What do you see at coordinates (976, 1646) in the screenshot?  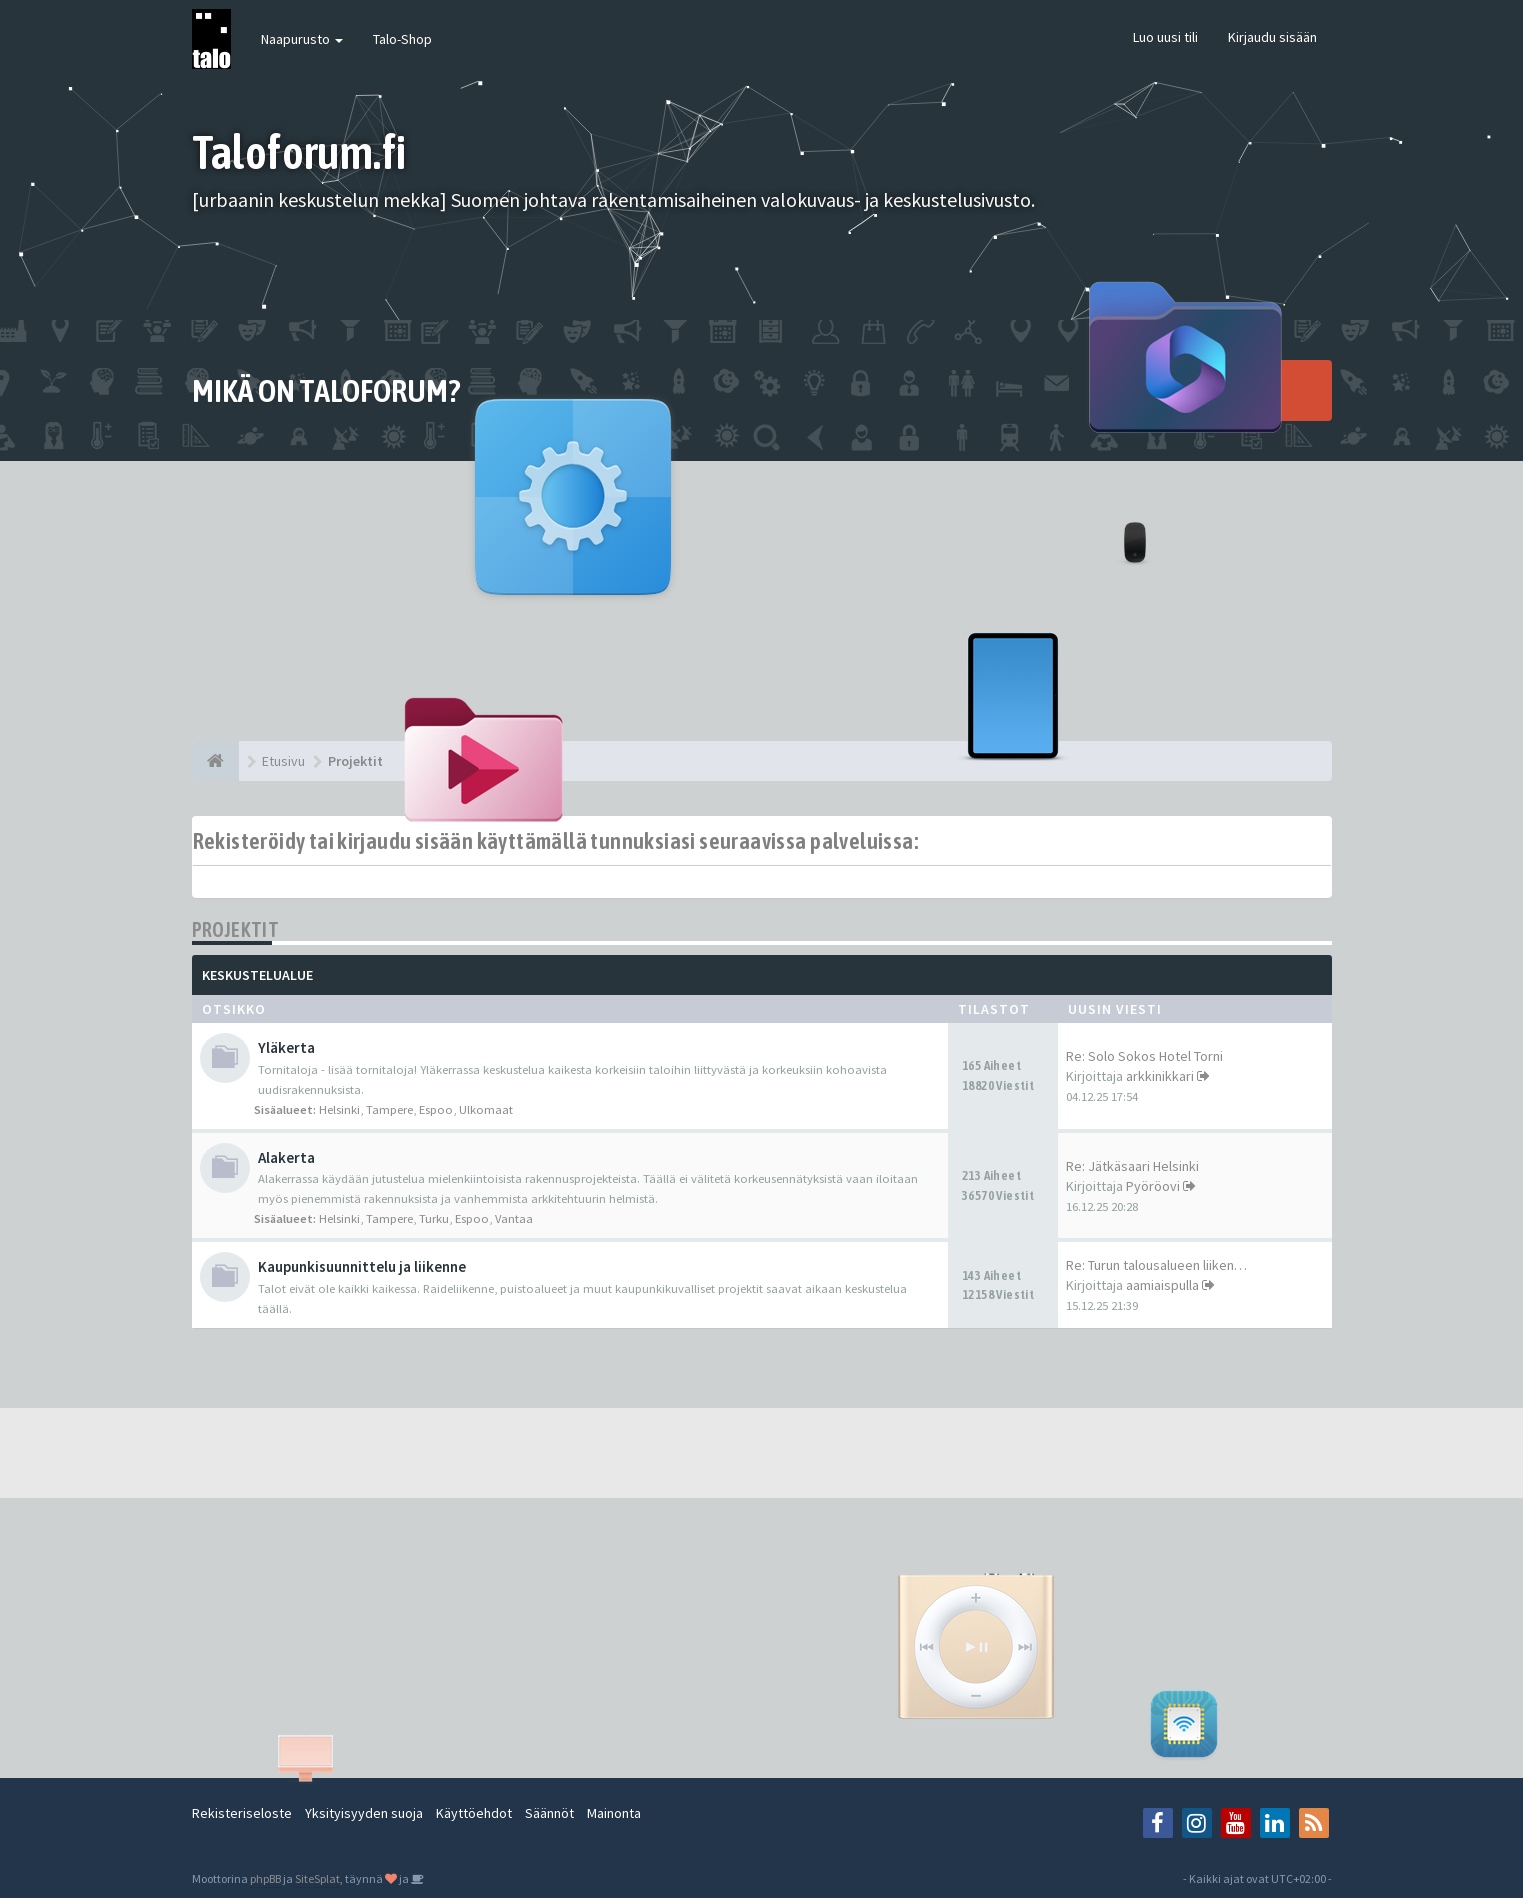 I see `iPod shuffle device in gold color` at bounding box center [976, 1646].